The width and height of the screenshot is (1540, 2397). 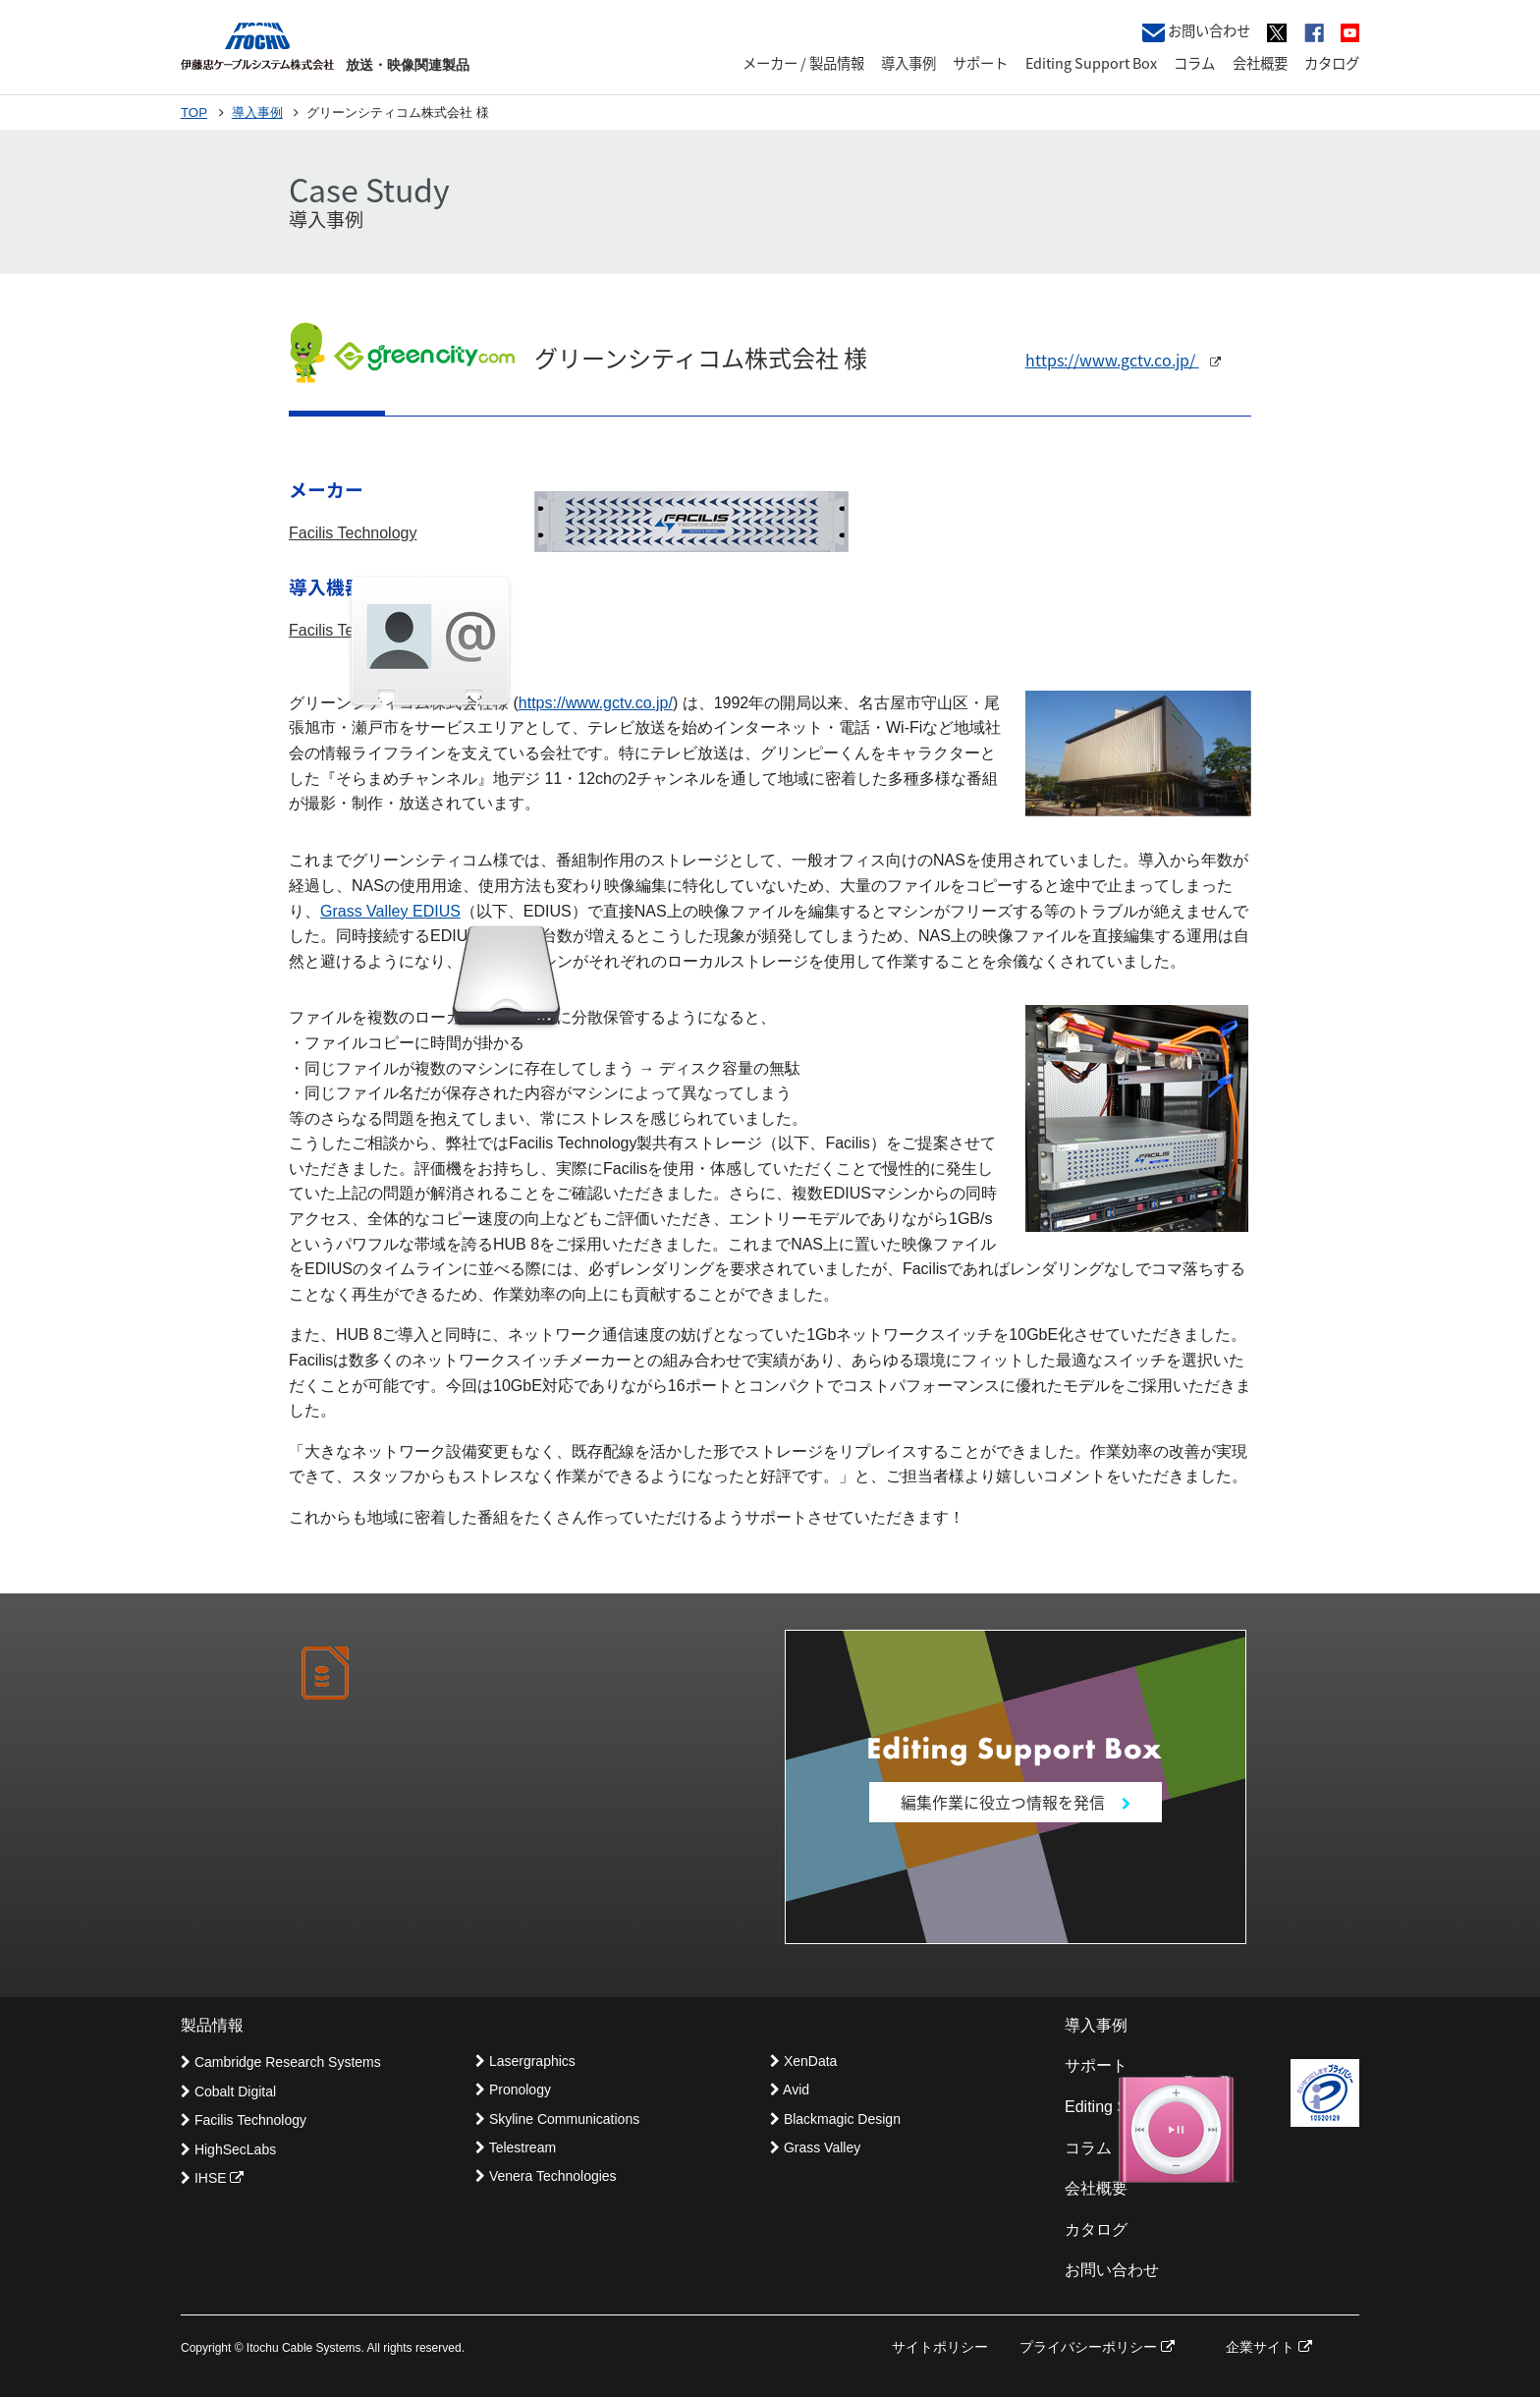 I want to click on open libreoffice base database application, so click(x=325, y=1673).